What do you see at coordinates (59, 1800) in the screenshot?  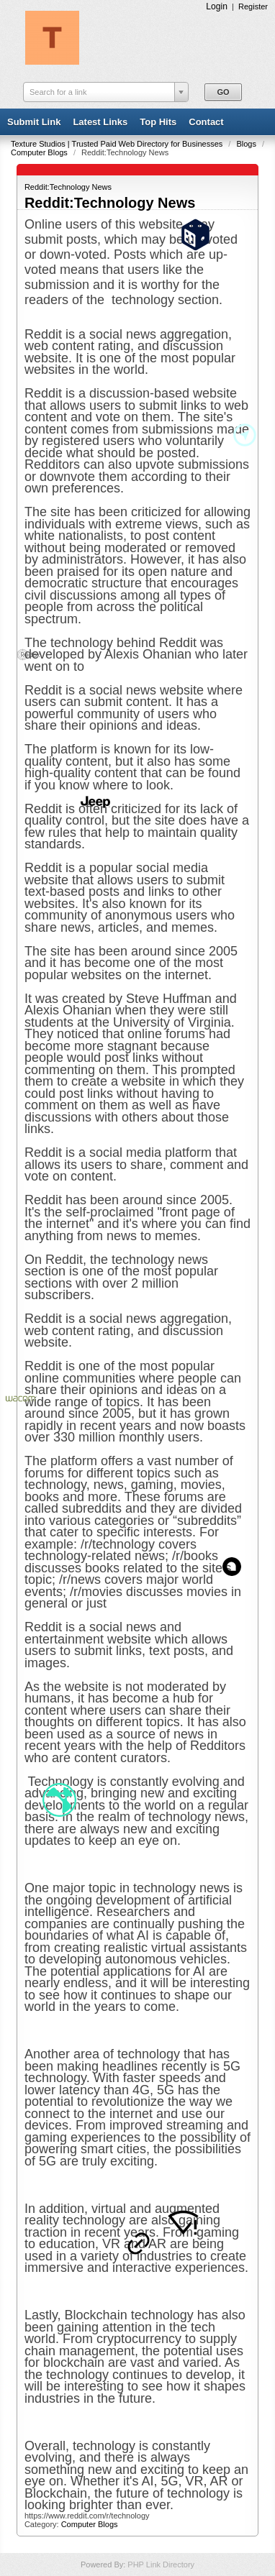 I see `open Nuke compositing software` at bounding box center [59, 1800].